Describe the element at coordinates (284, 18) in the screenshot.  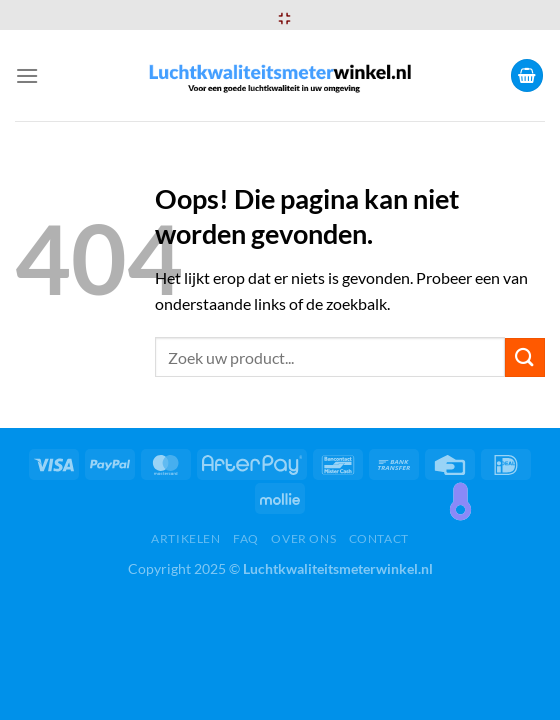
I see `compress or reduce content size` at that location.